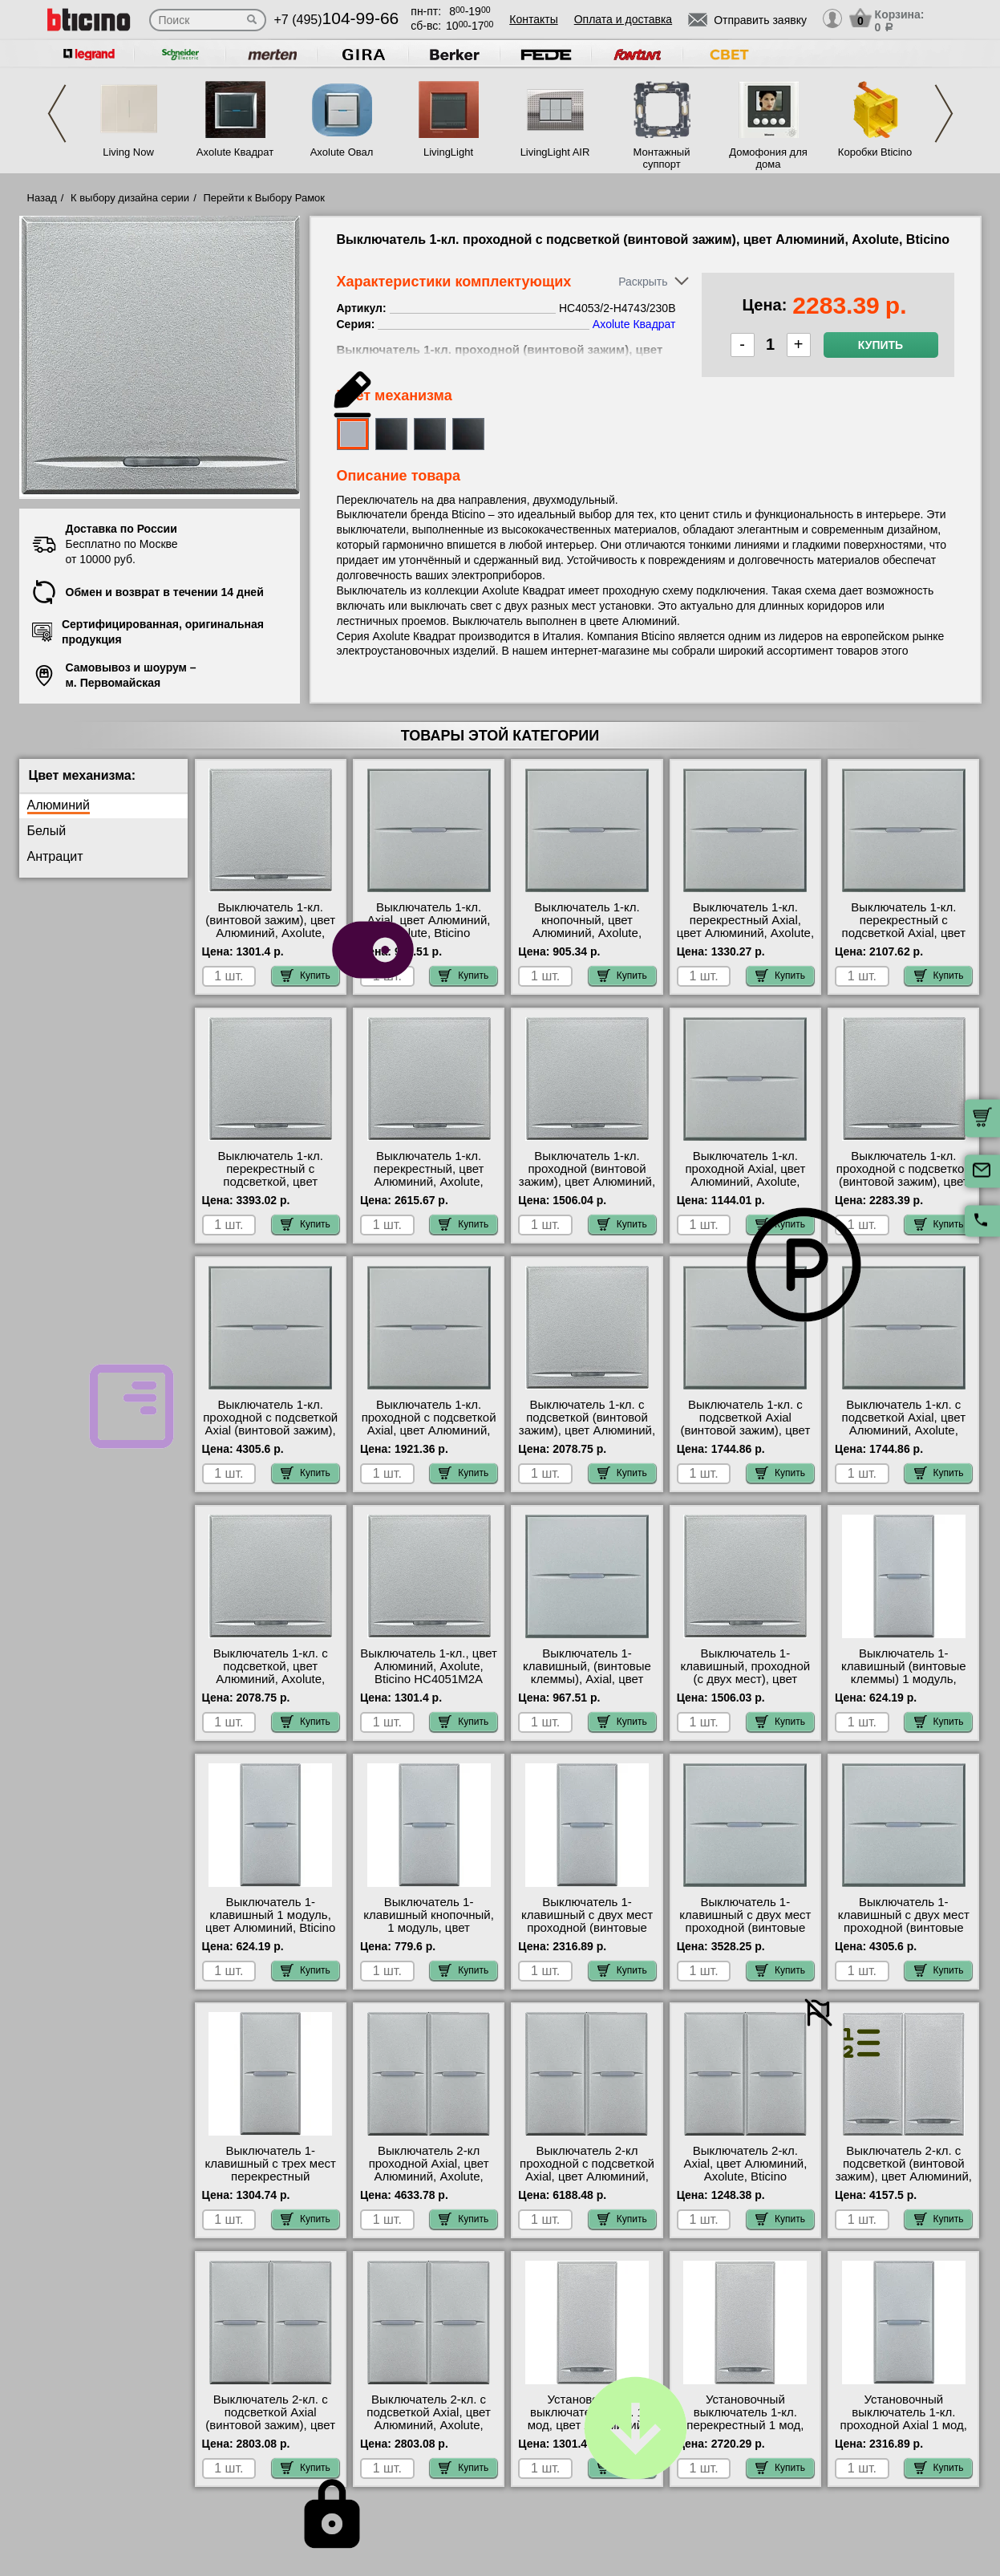 The image size is (1000, 2576). Describe the element at coordinates (635, 2428) in the screenshot. I see `download a file or content` at that location.